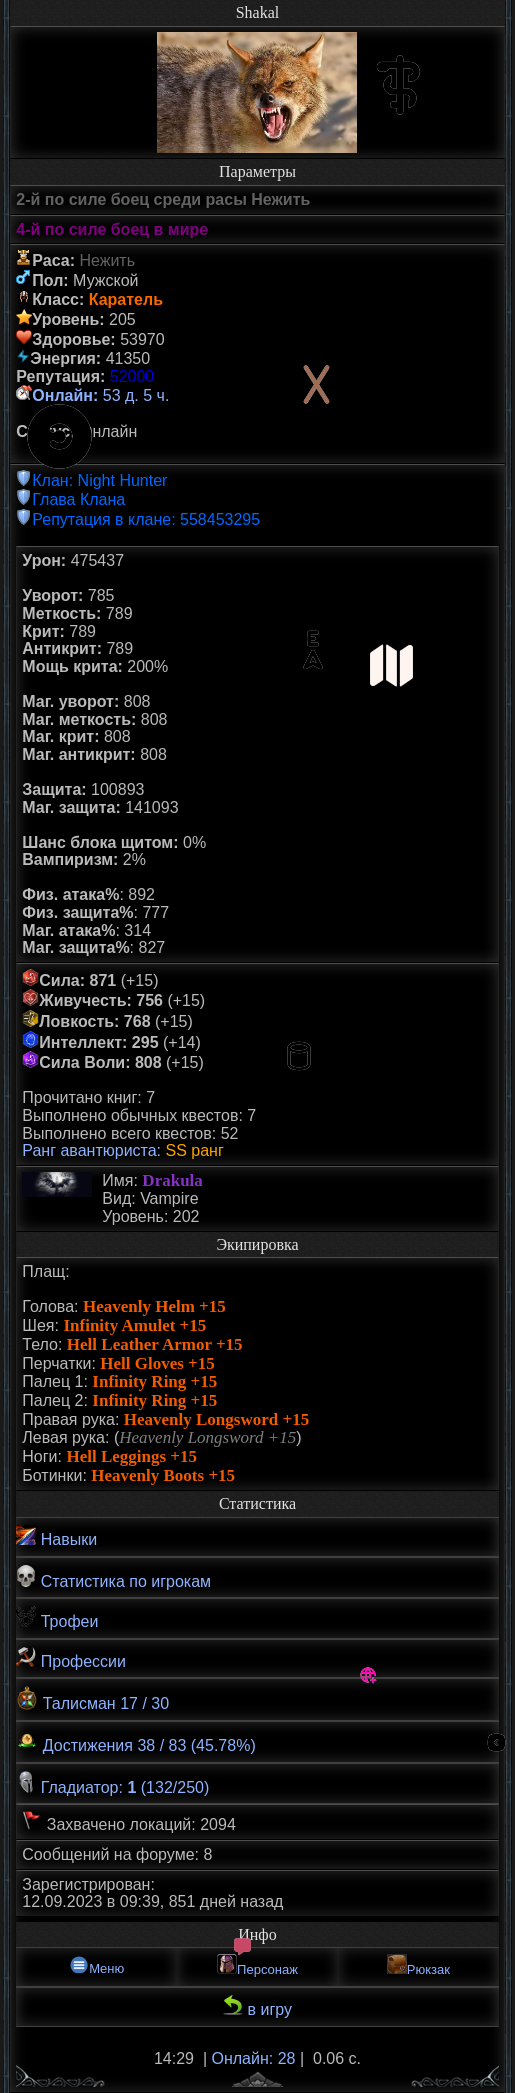 This screenshot has height=2093, width=515. What do you see at coordinates (391, 665) in the screenshot?
I see `open the map view` at bounding box center [391, 665].